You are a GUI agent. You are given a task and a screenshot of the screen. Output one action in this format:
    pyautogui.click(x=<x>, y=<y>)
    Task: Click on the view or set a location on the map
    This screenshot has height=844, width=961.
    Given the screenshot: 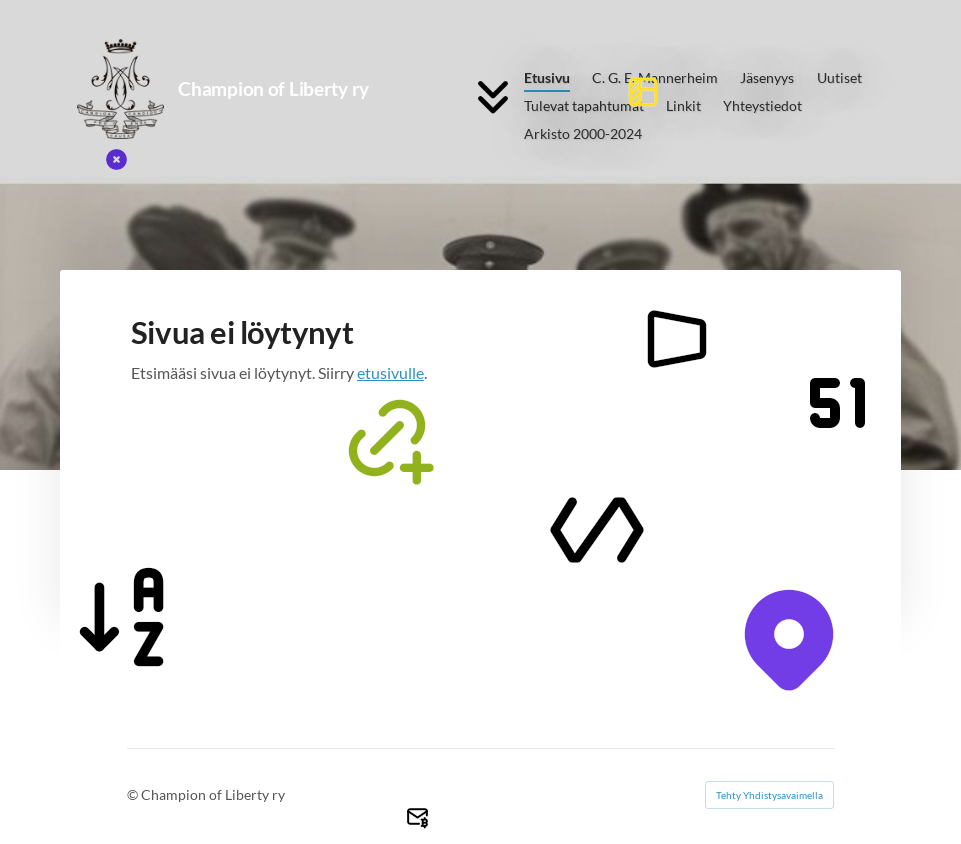 What is the action you would take?
    pyautogui.click(x=789, y=639)
    